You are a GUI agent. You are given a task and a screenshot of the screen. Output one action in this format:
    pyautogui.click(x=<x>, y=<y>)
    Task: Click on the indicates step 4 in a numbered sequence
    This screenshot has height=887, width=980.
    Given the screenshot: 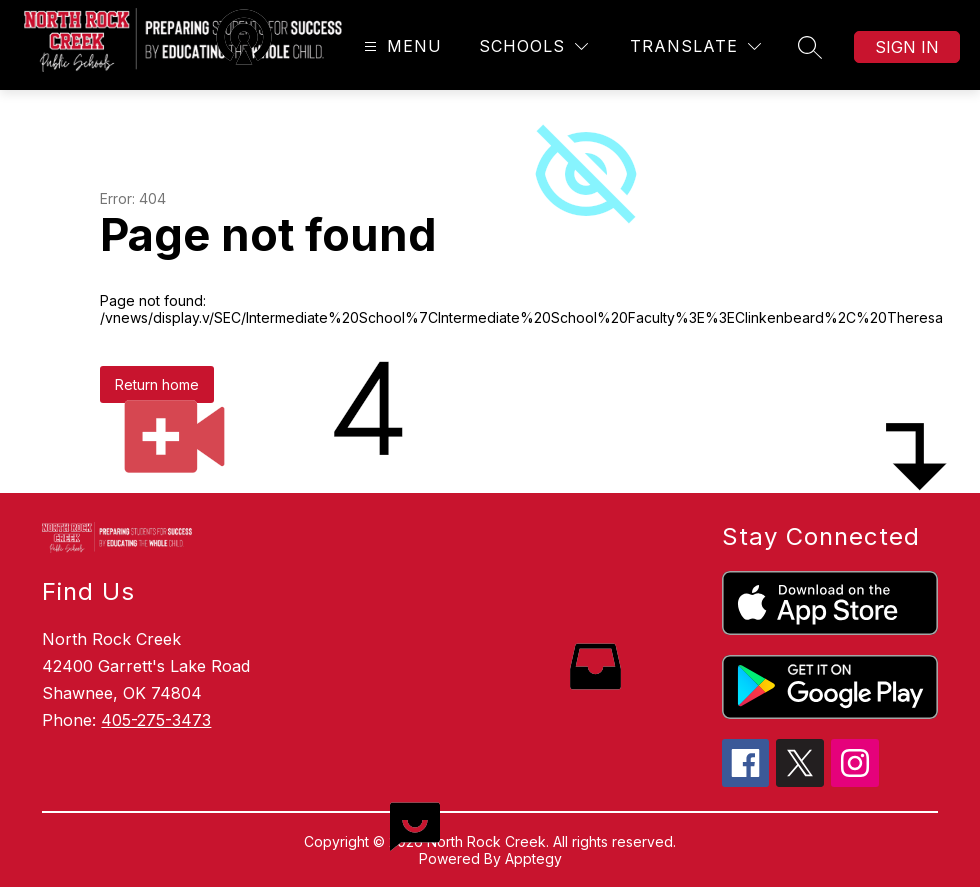 What is the action you would take?
    pyautogui.click(x=370, y=409)
    